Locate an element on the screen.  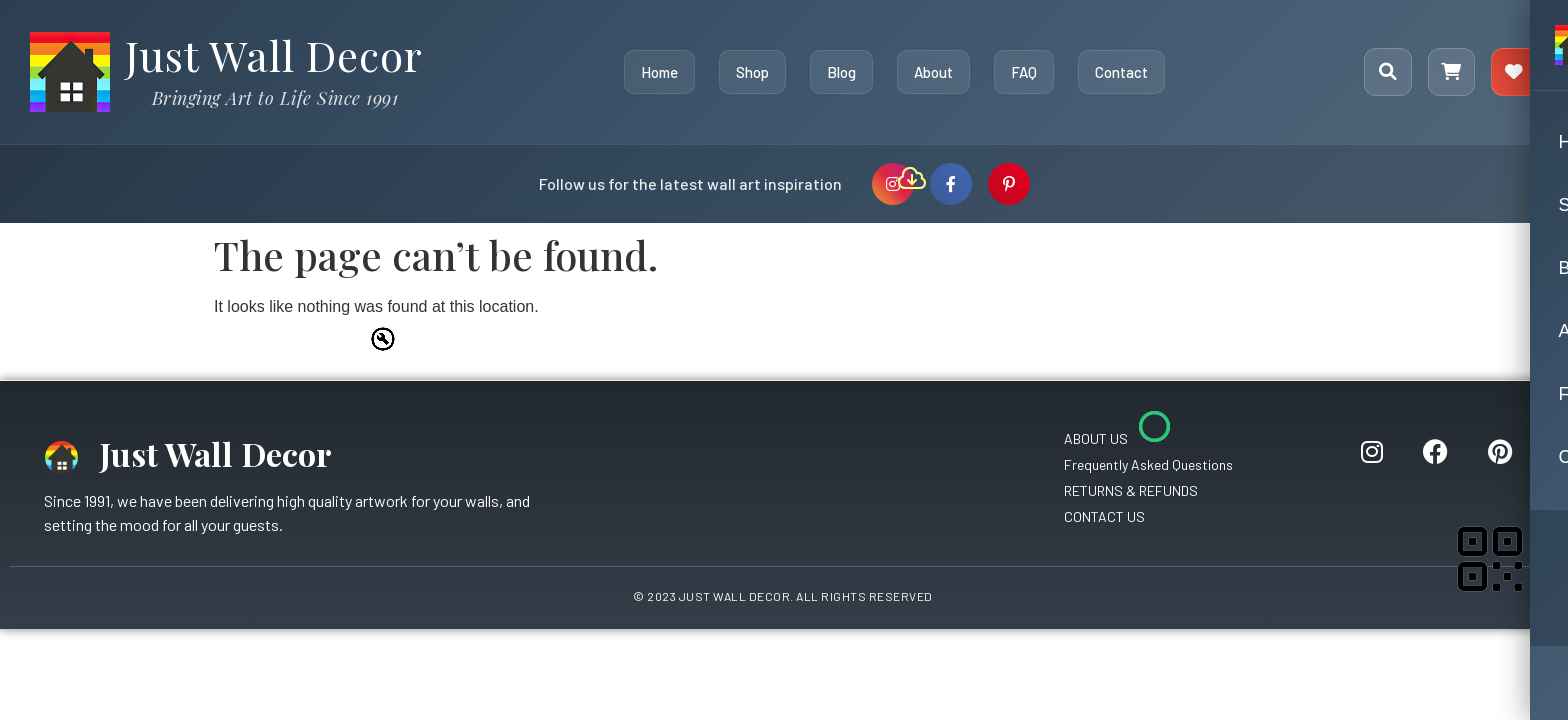
indicates 0% progress or empty state is located at coordinates (1154, 426).